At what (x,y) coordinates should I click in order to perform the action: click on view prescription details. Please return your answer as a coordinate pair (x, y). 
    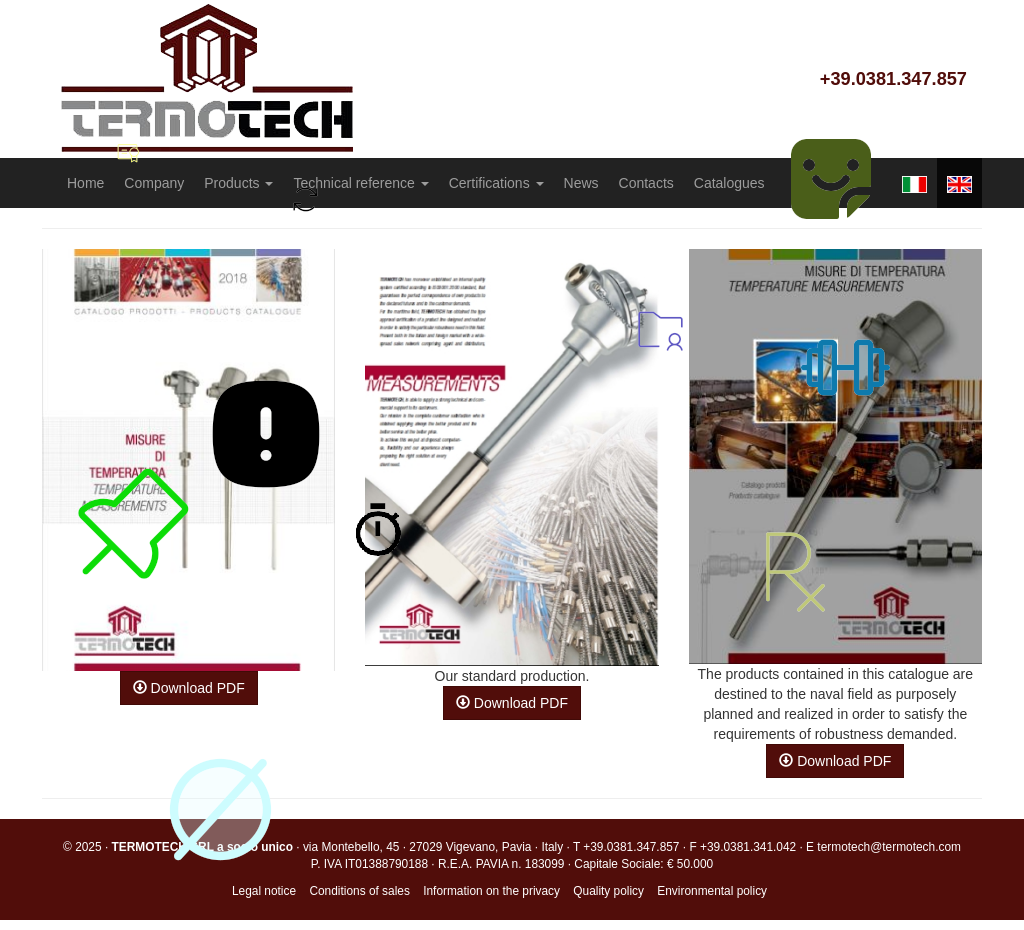
    Looking at the image, I should click on (792, 572).